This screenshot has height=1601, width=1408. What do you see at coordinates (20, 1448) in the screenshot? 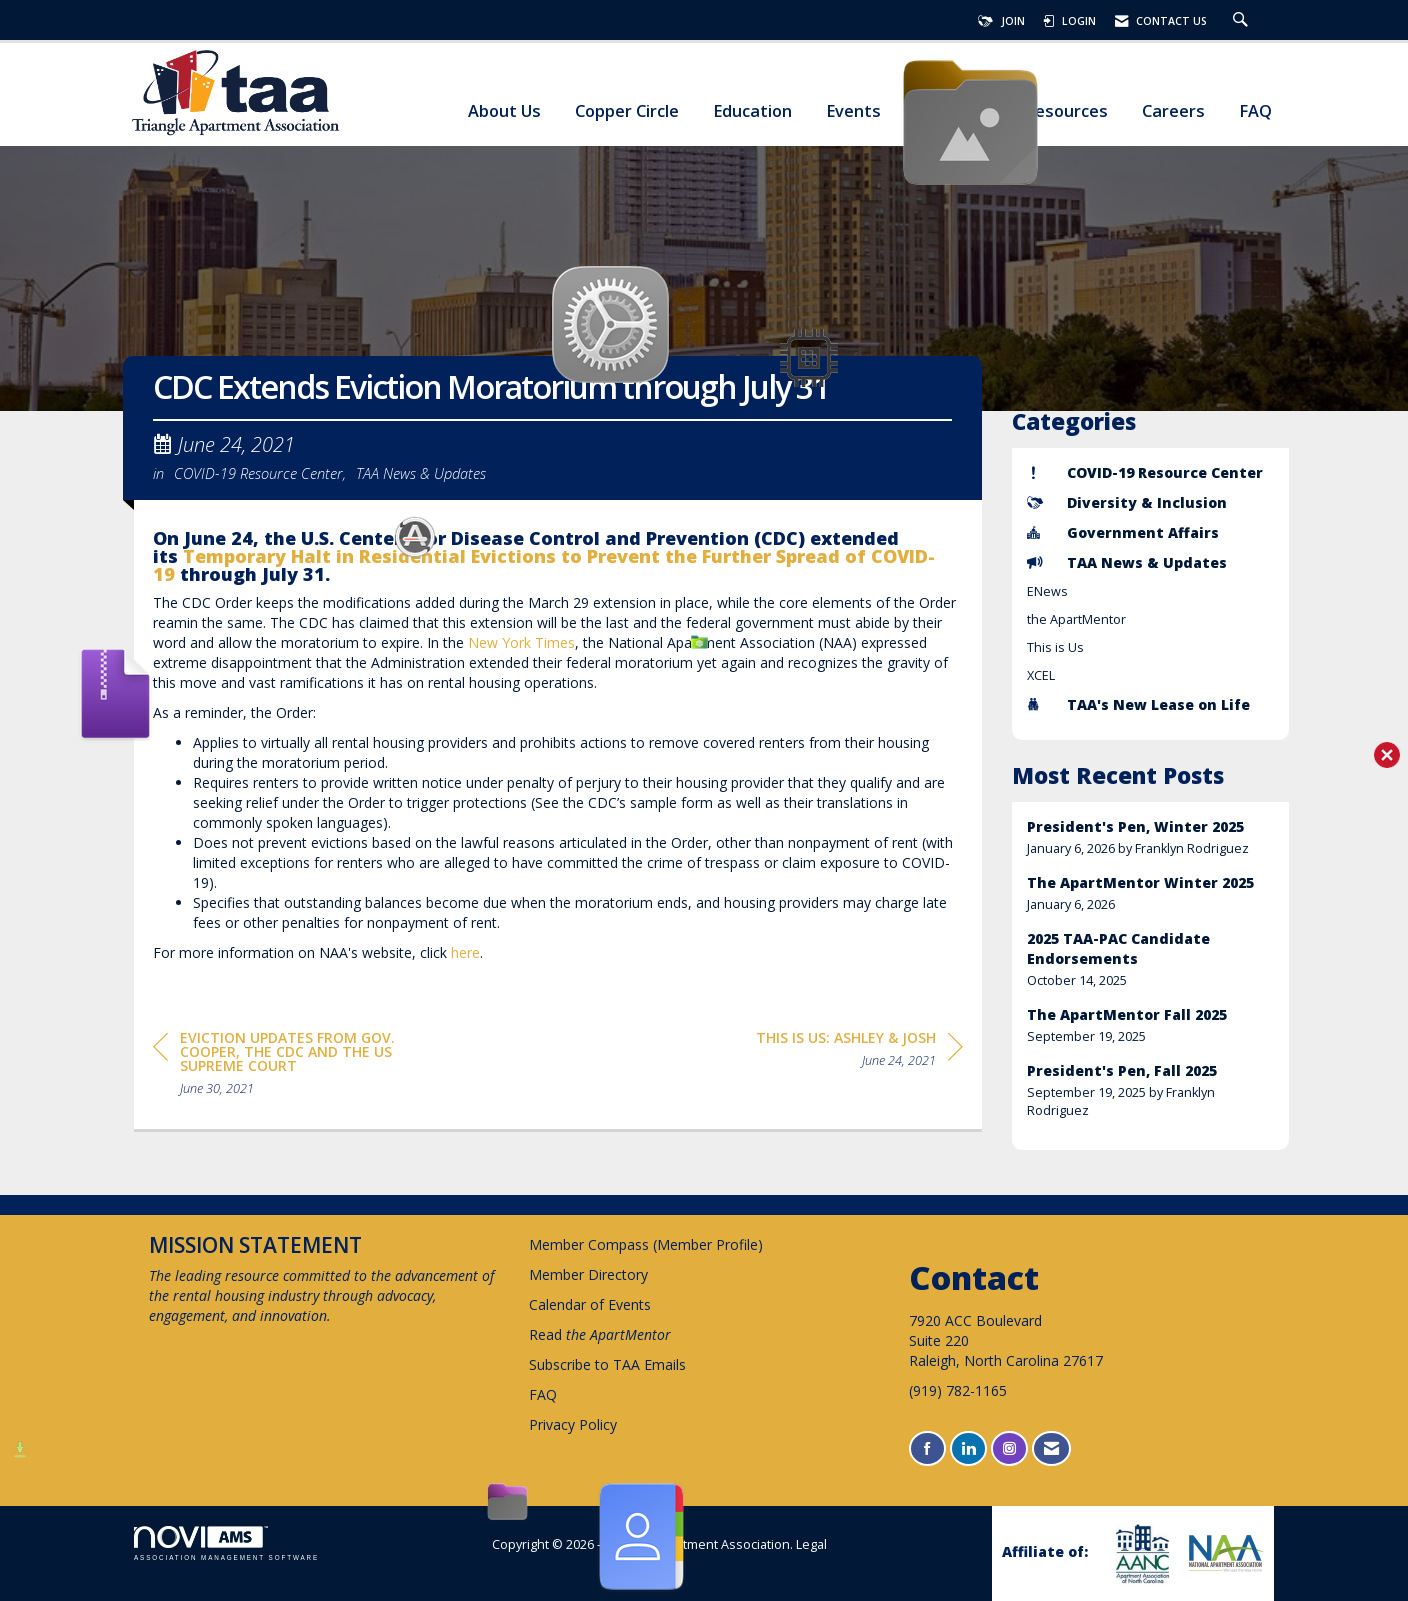
I see `save the current file or document` at bounding box center [20, 1448].